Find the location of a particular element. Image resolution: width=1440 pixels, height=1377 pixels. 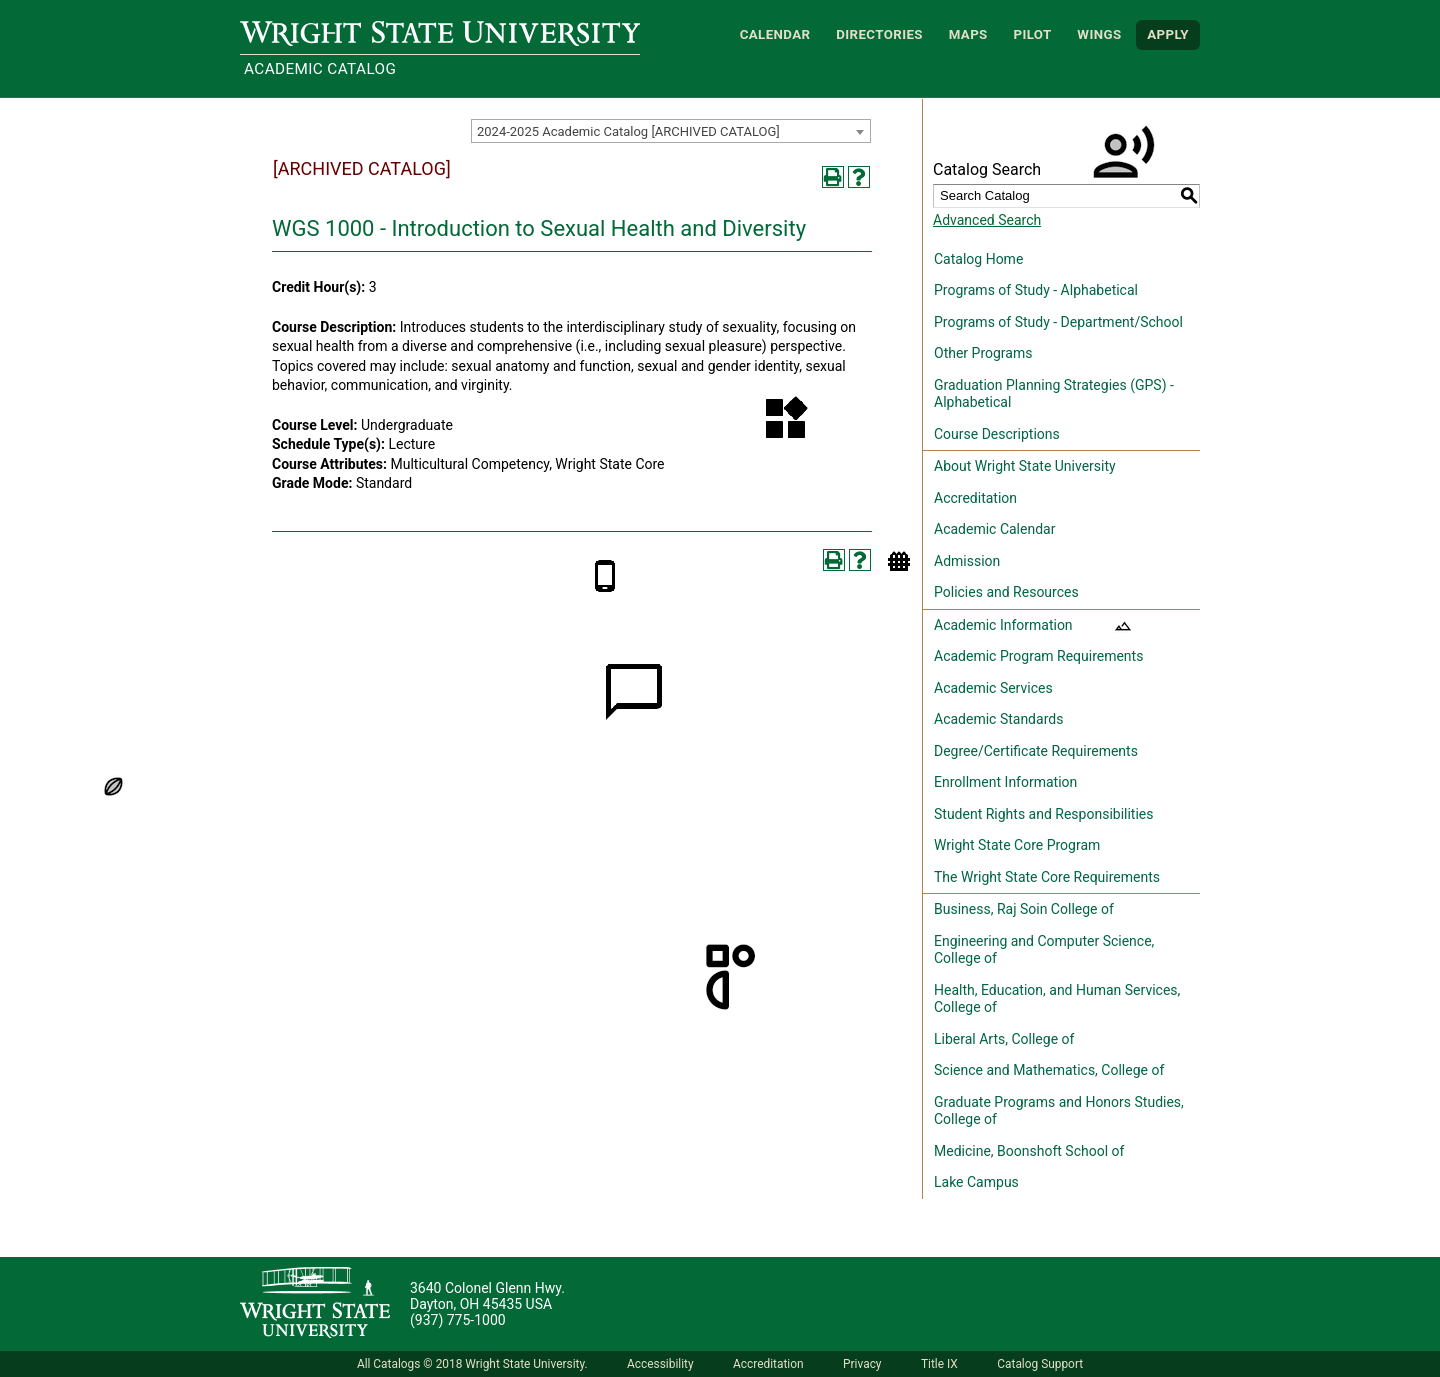

text-to-speech or voice output enabled is located at coordinates (1124, 153).